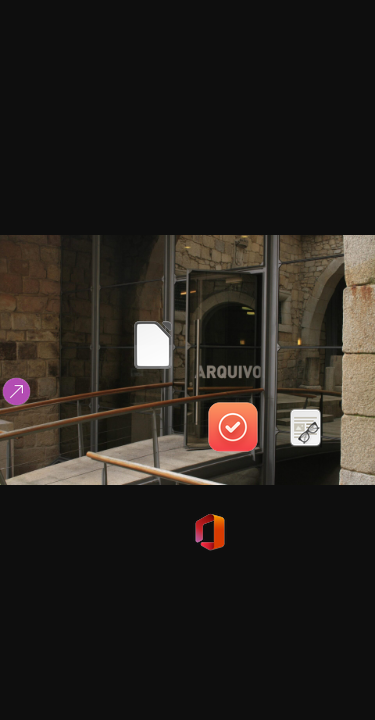  Describe the element at coordinates (16, 391) in the screenshot. I see `indicates a symbolic link or shortcut to another file` at that location.